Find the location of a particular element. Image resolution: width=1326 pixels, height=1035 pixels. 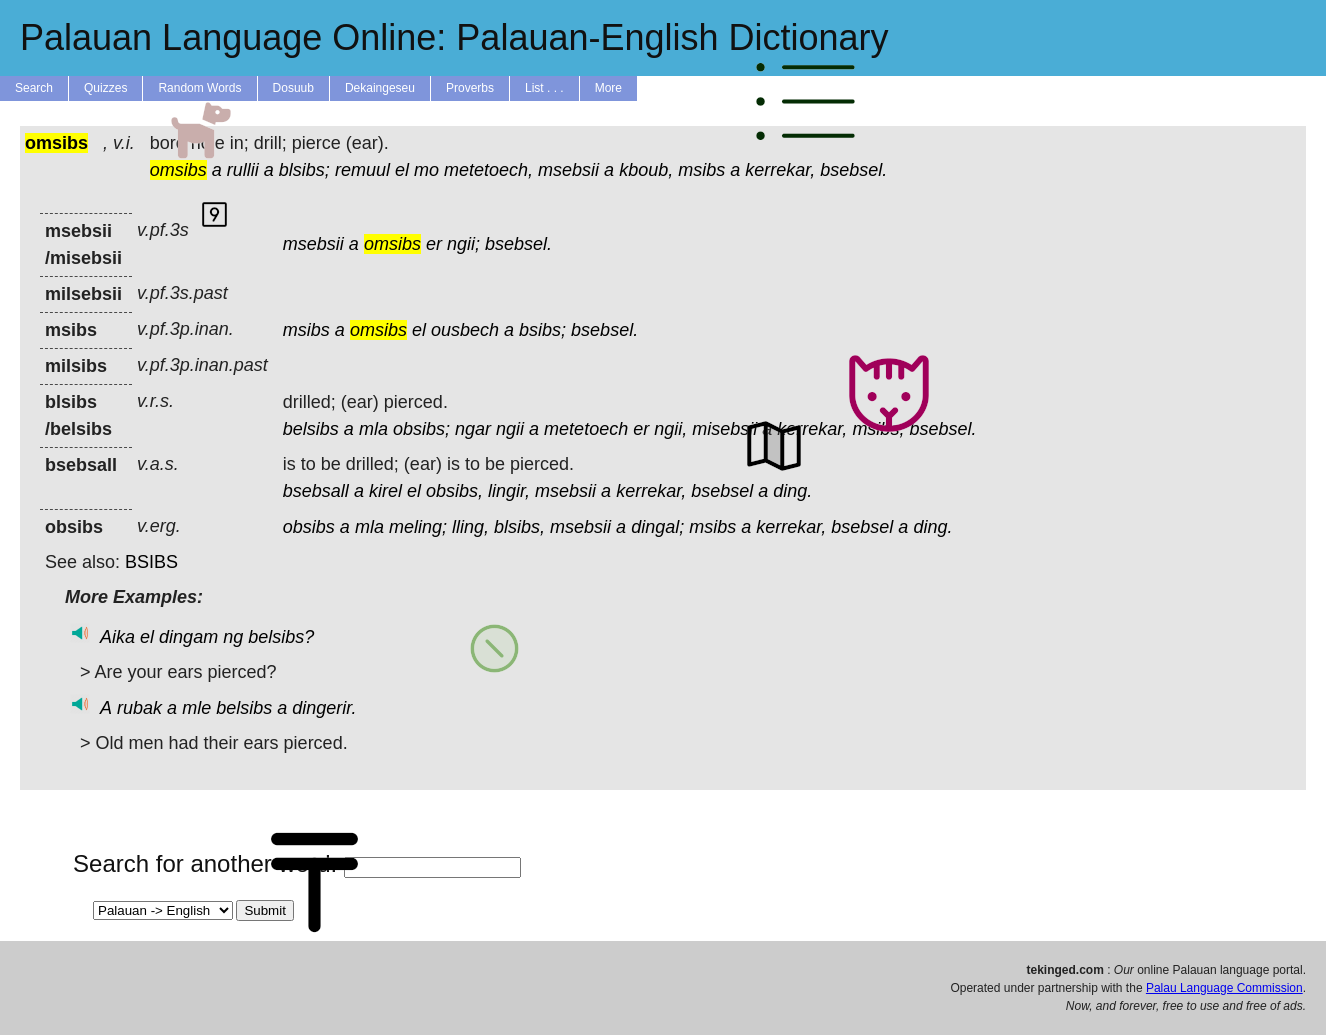

indicates a prohibited or restricted action is located at coordinates (494, 648).